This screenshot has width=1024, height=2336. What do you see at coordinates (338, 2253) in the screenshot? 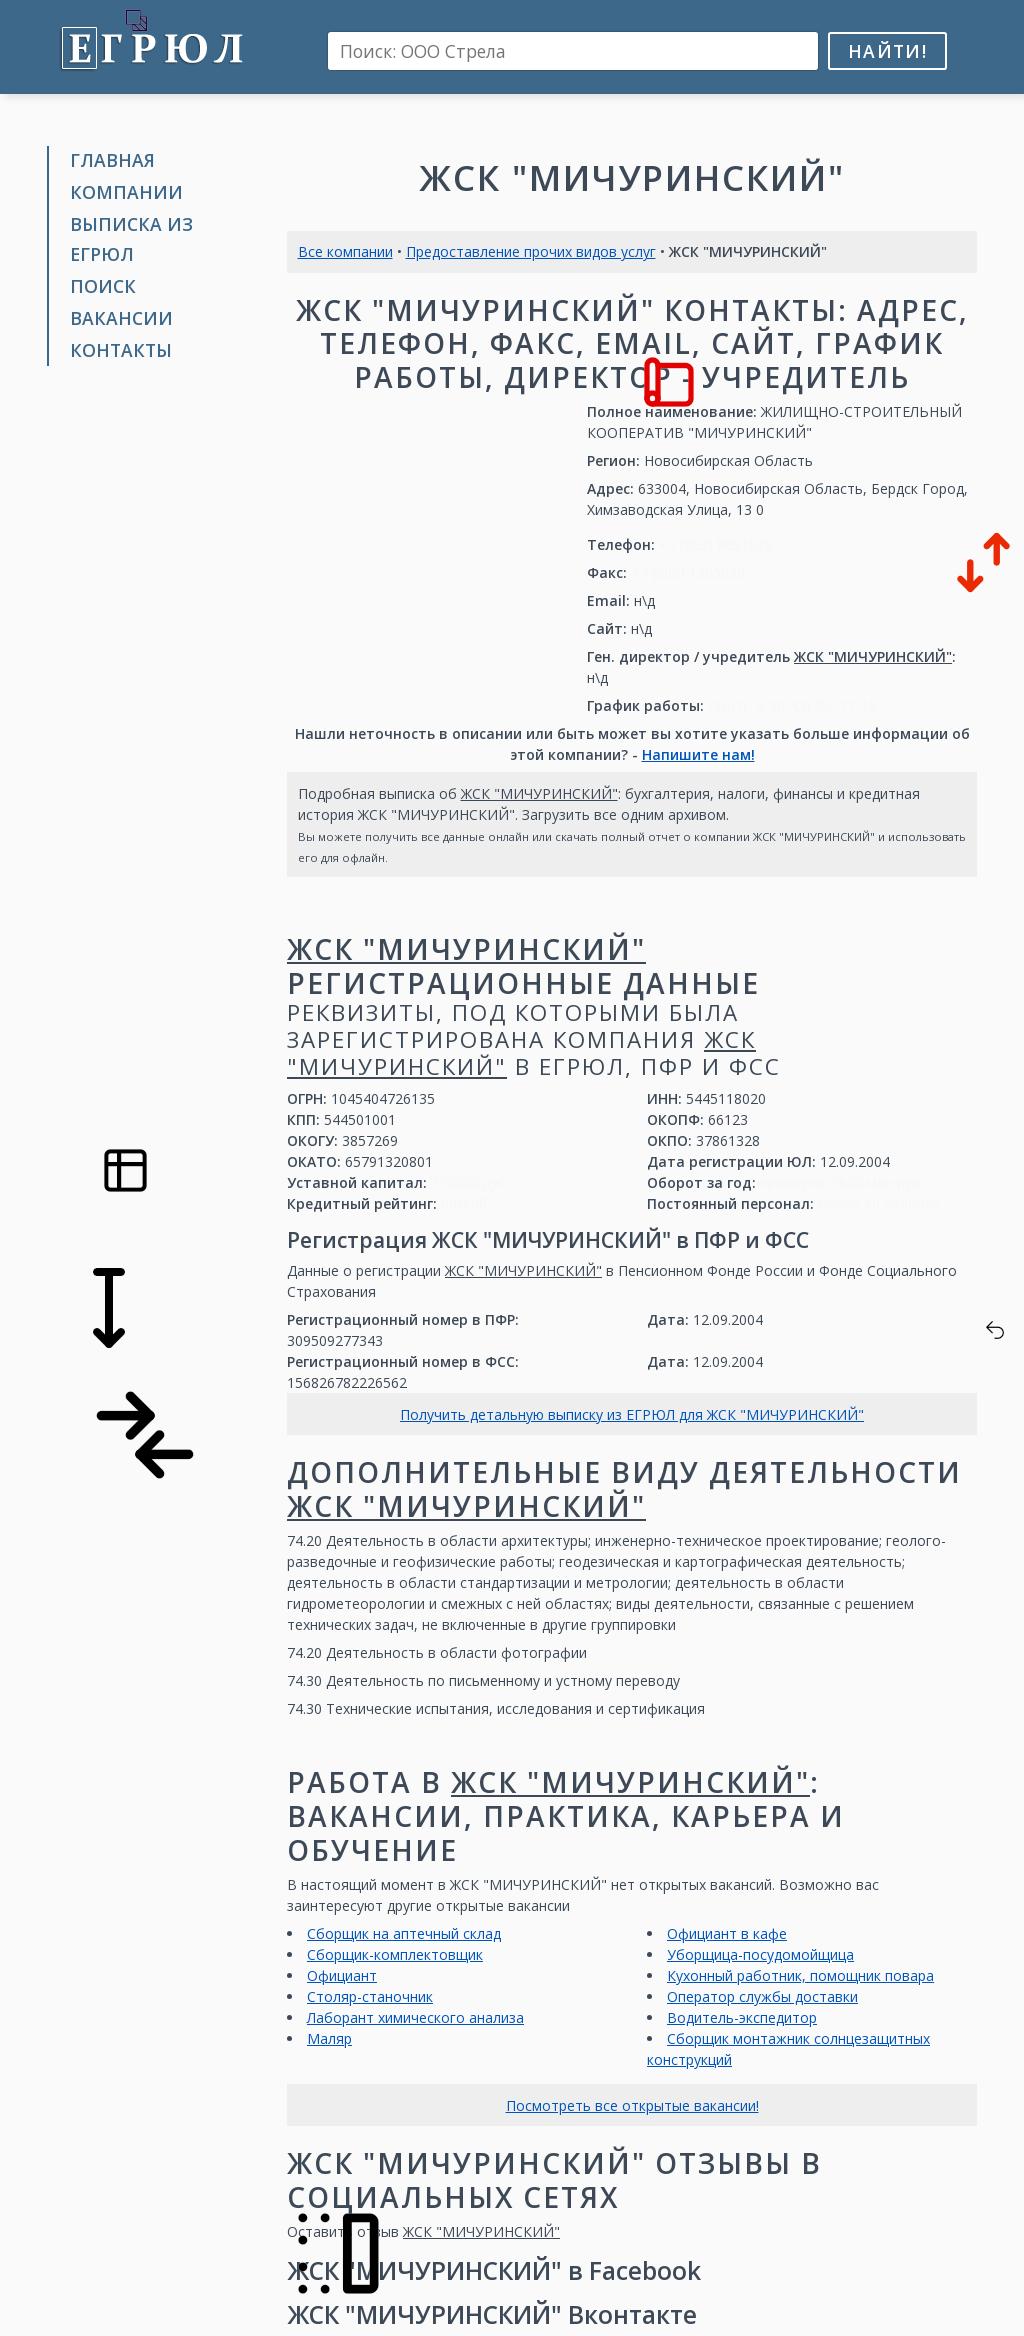
I see `align content to the right` at bounding box center [338, 2253].